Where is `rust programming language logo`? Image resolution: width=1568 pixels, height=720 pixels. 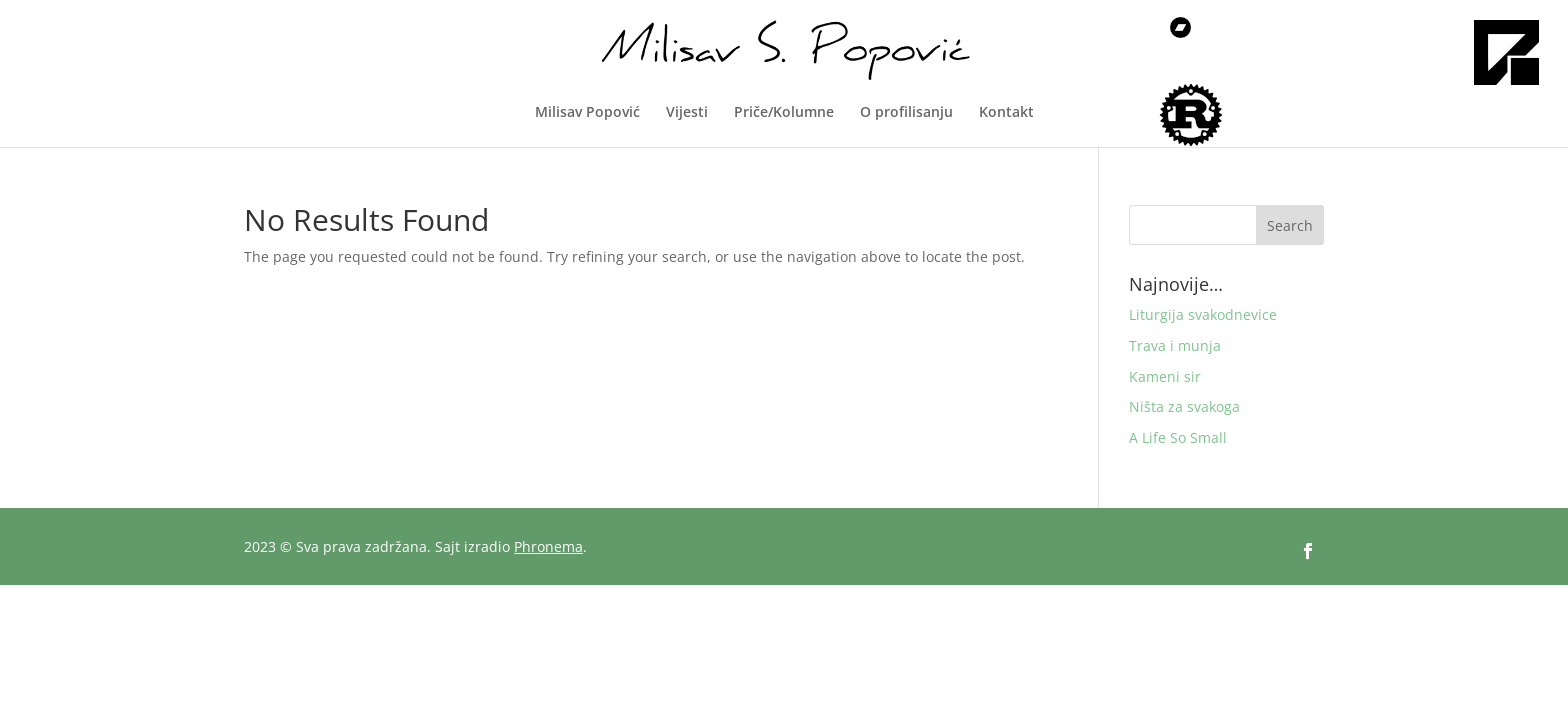 rust programming language logo is located at coordinates (1191, 115).